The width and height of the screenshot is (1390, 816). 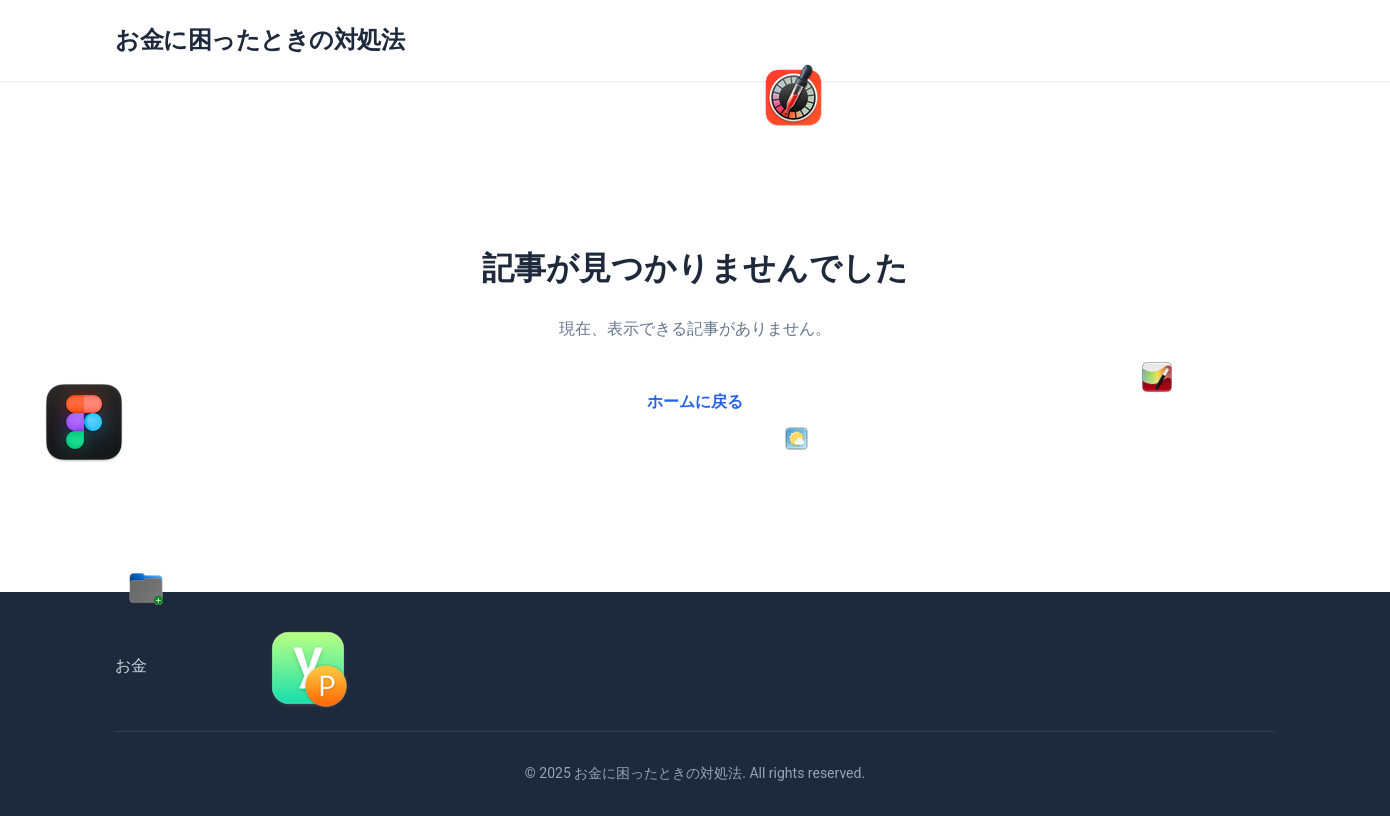 What do you see at coordinates (793, 97) in the screenshot?
I see `open Digital Color Meter app` at bounding box center [793, 97].